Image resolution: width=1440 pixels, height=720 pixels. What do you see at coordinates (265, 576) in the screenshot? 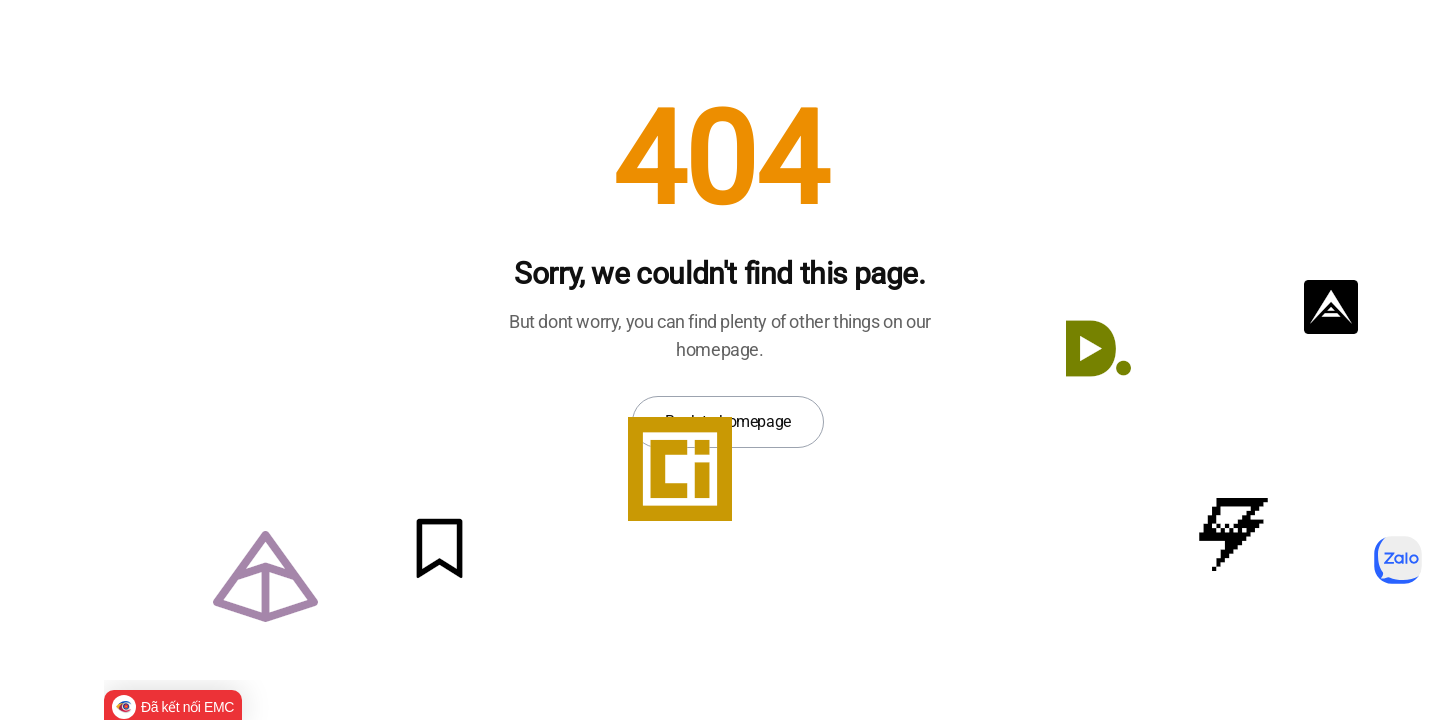
I see `pydantic library or framework branding` at bounding box center [265, 576].